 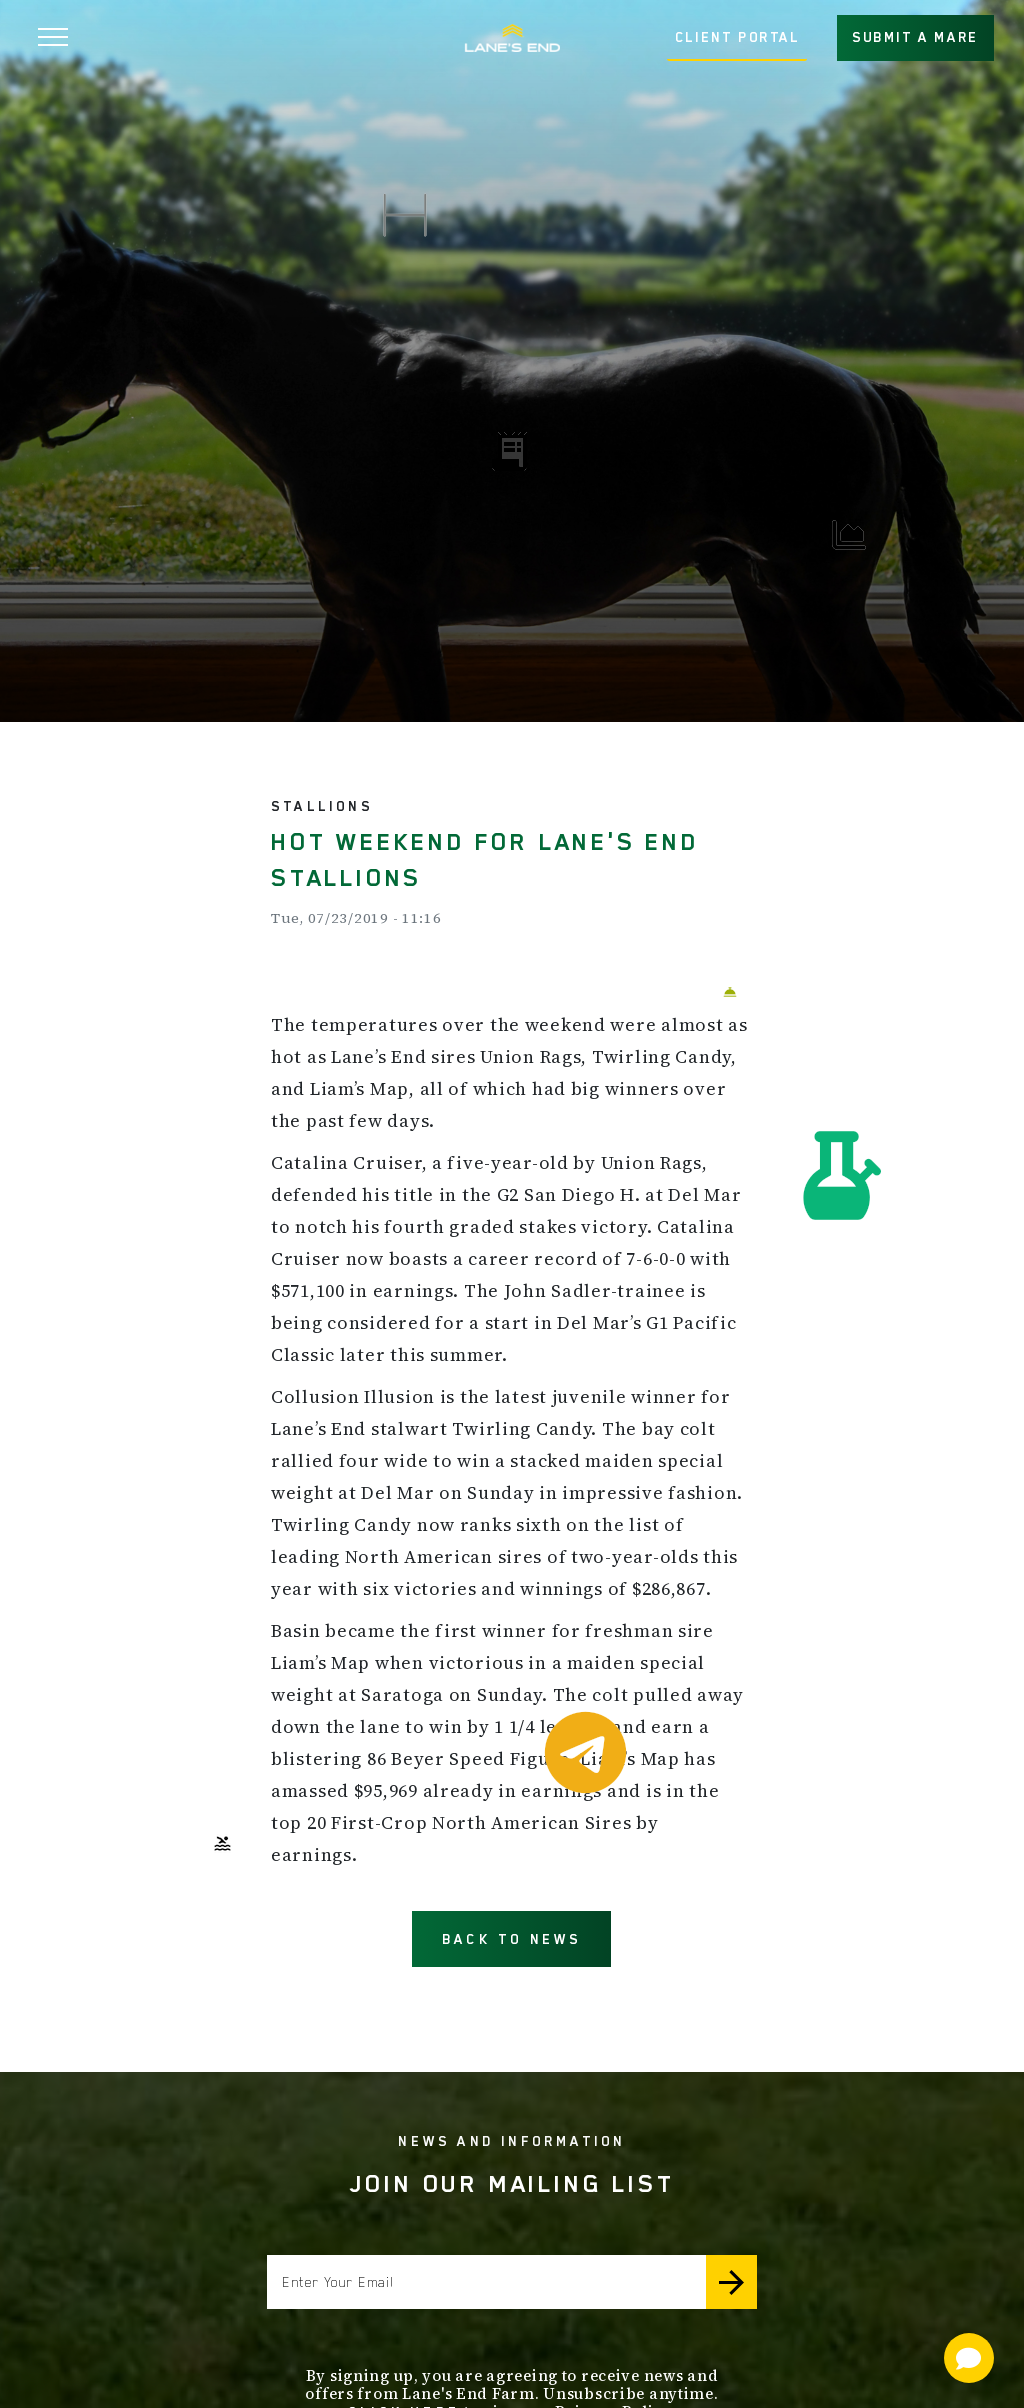 I want to click on format text as a heading, so click(x=405, y=215).